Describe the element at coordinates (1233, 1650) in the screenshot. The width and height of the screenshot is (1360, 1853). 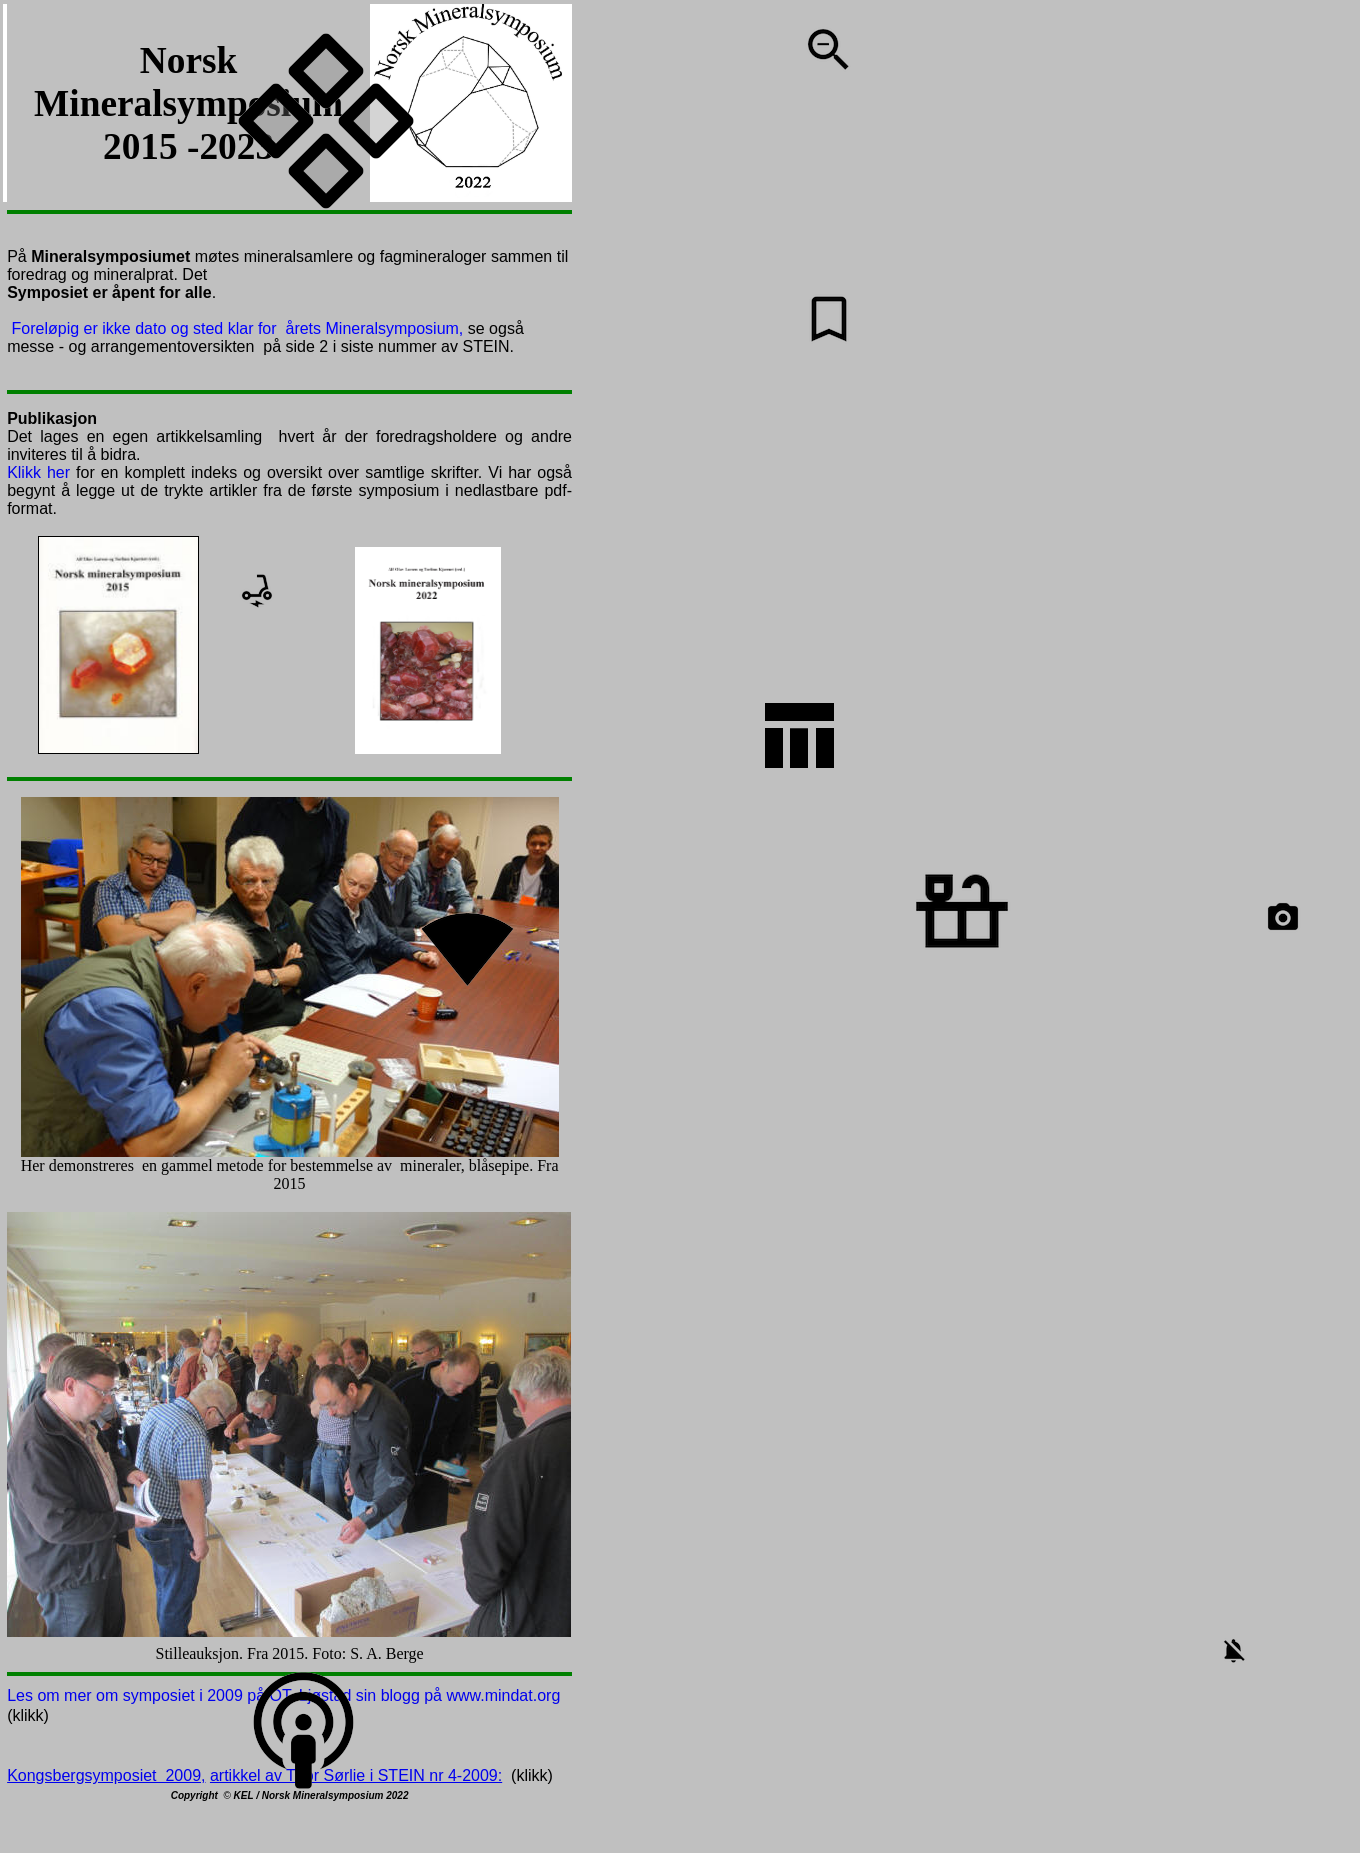
I see `mute notifications` at that location.